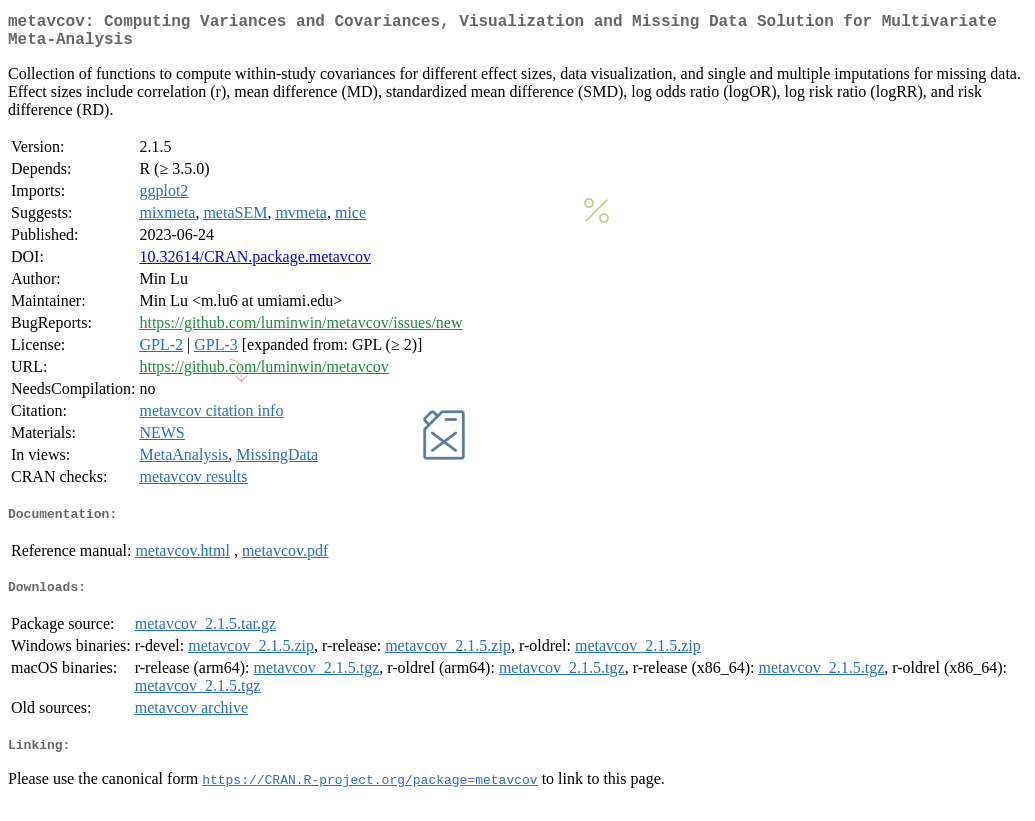 The image size is (1035, 821). Describe the element at coordinates (596, 210) in the screenshot. I see `view or apply a discount` at that location.